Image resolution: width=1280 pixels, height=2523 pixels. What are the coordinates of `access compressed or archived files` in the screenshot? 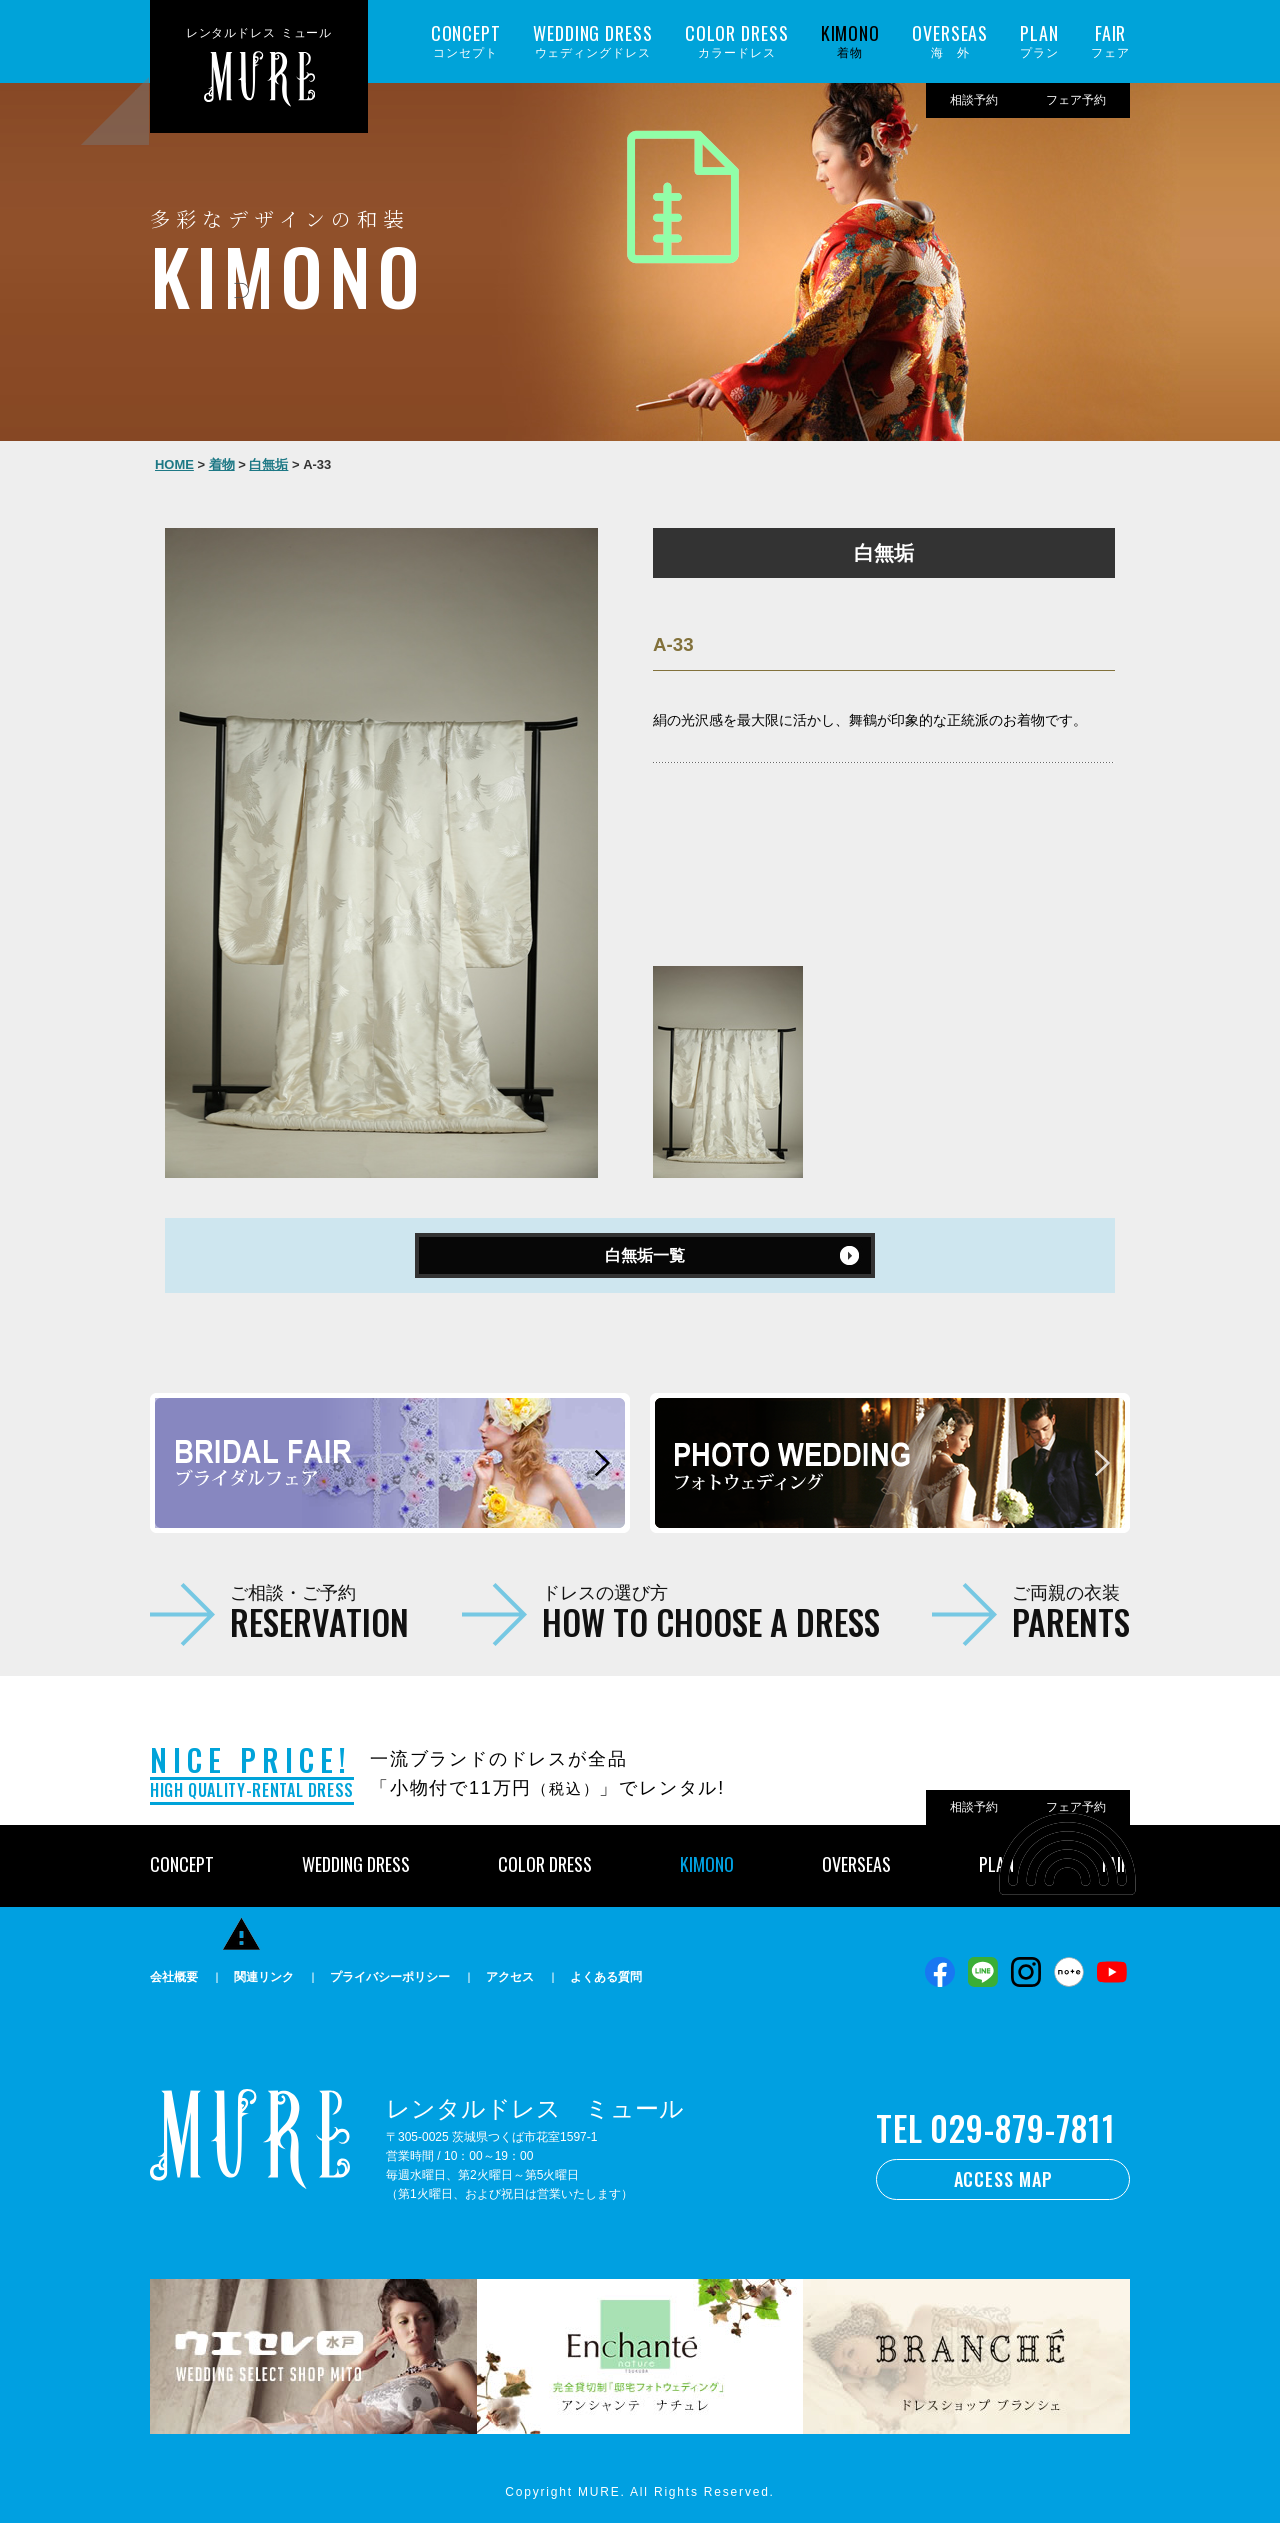 It's located at (683, 197).